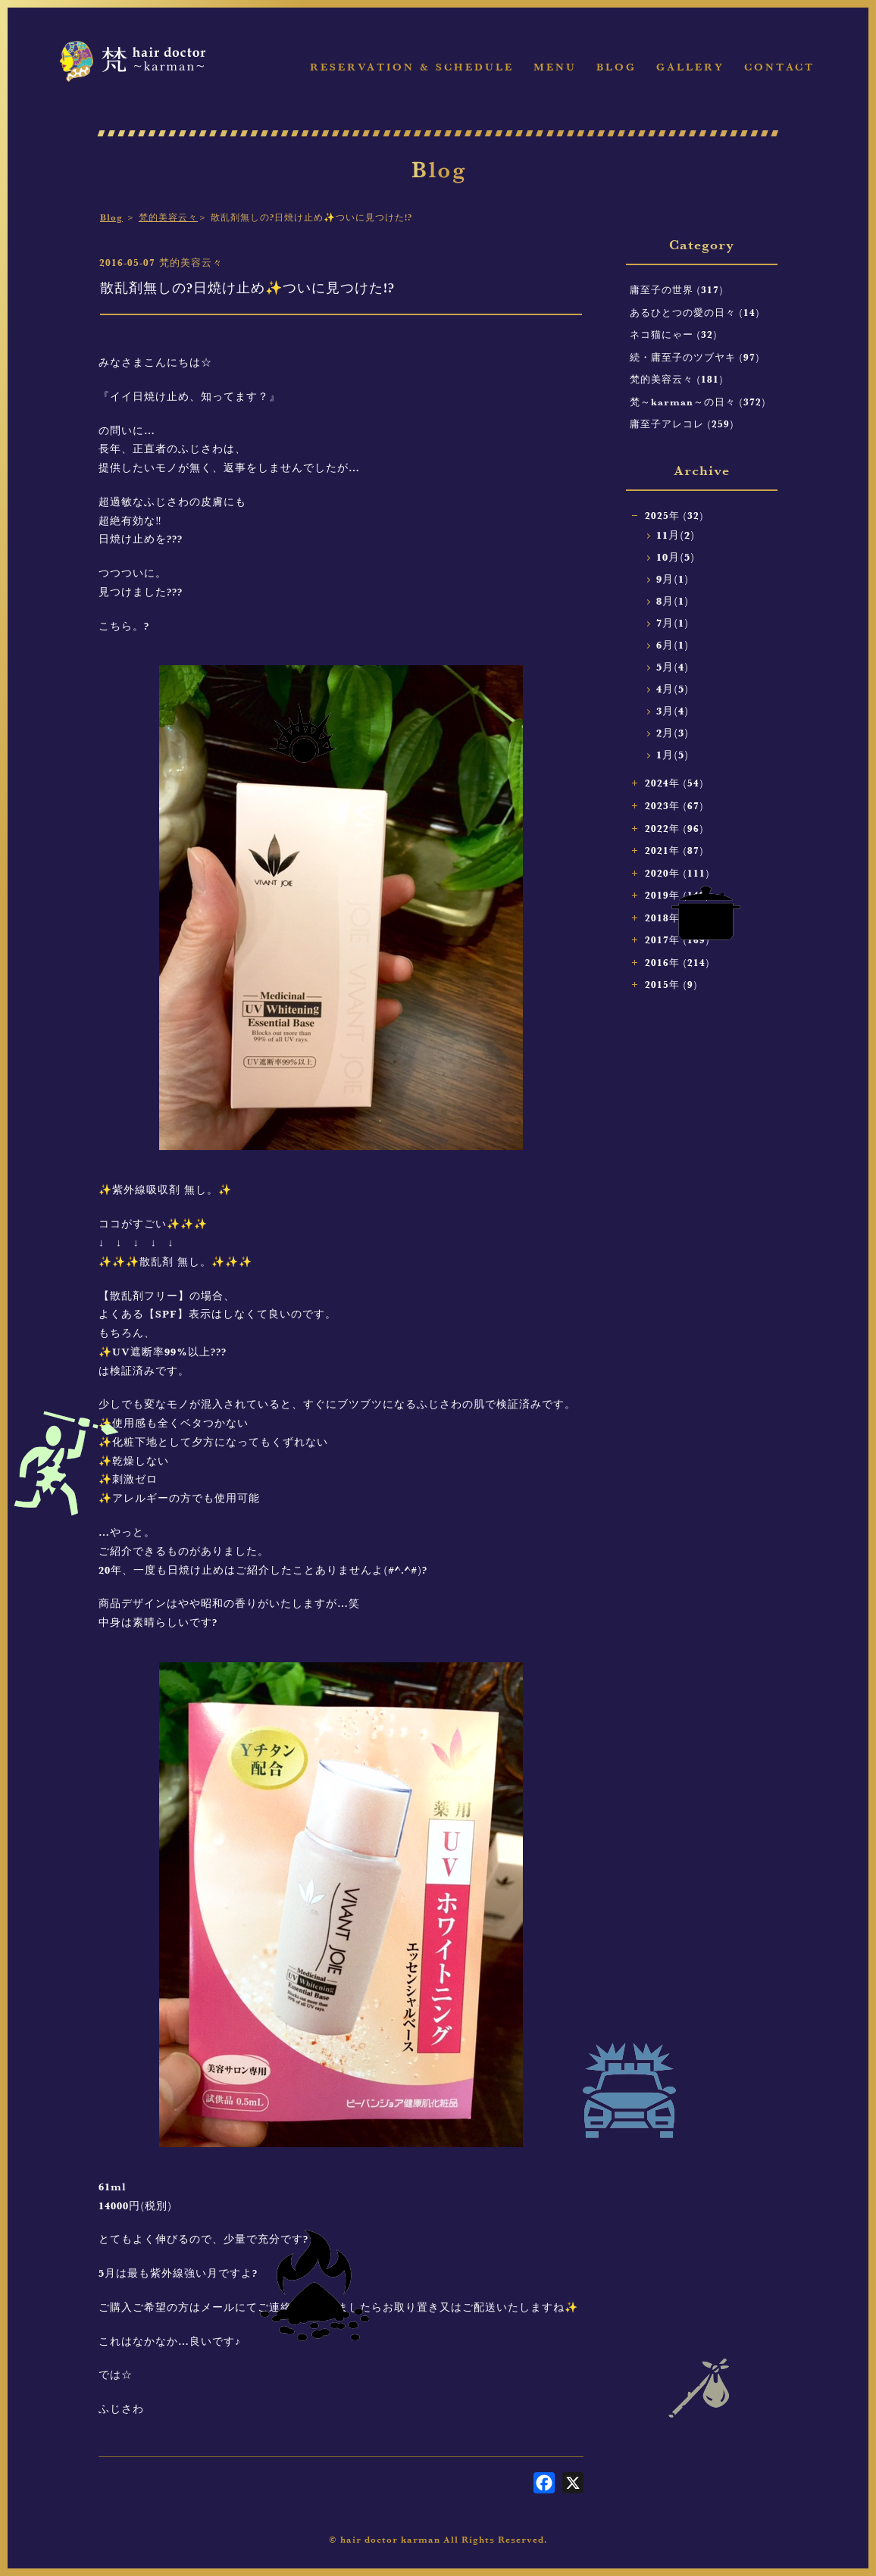 Image resolution: width=876 pixels, height=2576 pixels. I want to click on view in-game time or day/night cycle, so click(302, 732).